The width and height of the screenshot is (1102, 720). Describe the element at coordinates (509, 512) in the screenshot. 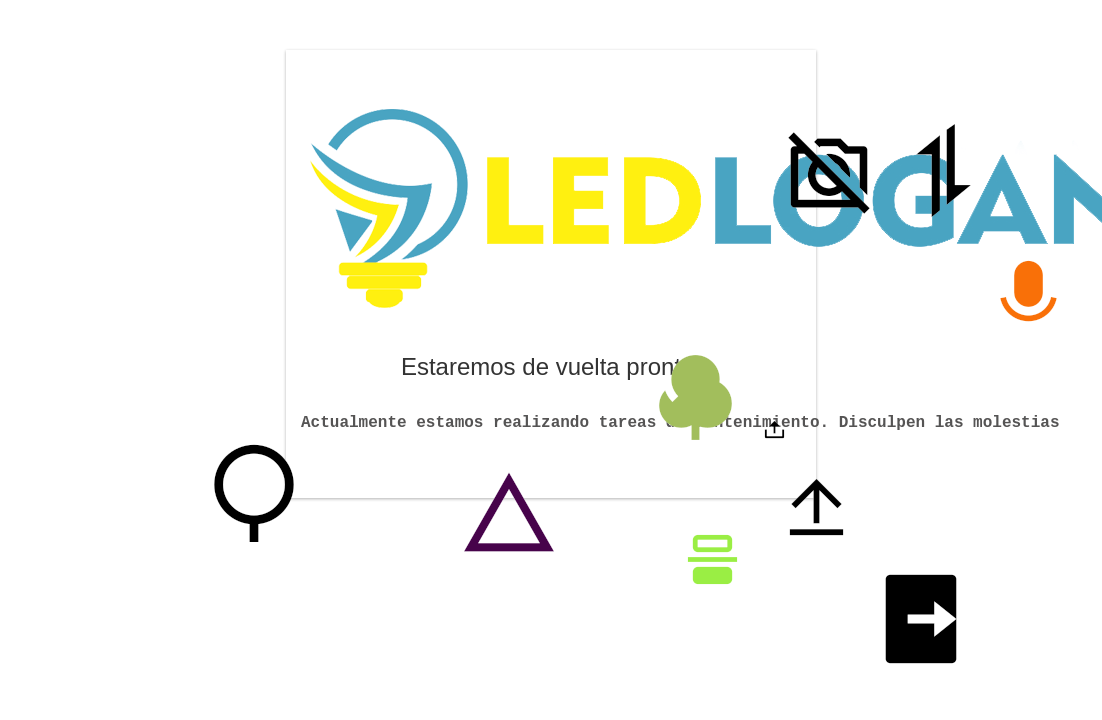

I see `vercel logo` at that location.